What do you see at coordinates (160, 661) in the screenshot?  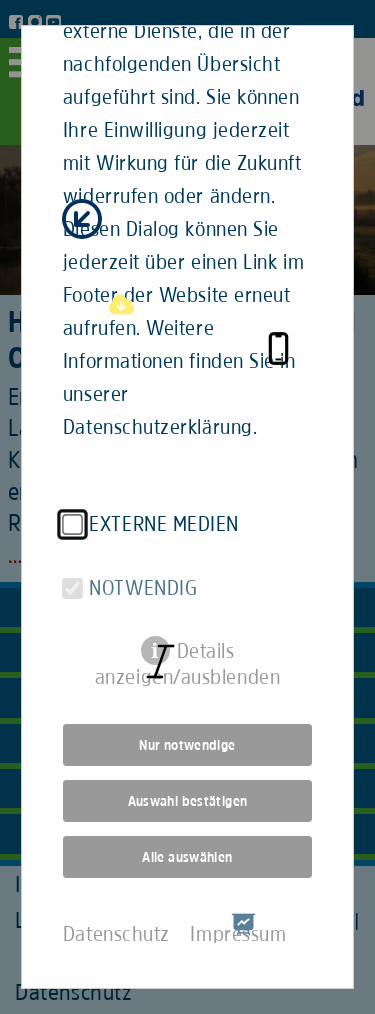 I see `apply italic formatting to selected text` at bounding box center [160, 661].